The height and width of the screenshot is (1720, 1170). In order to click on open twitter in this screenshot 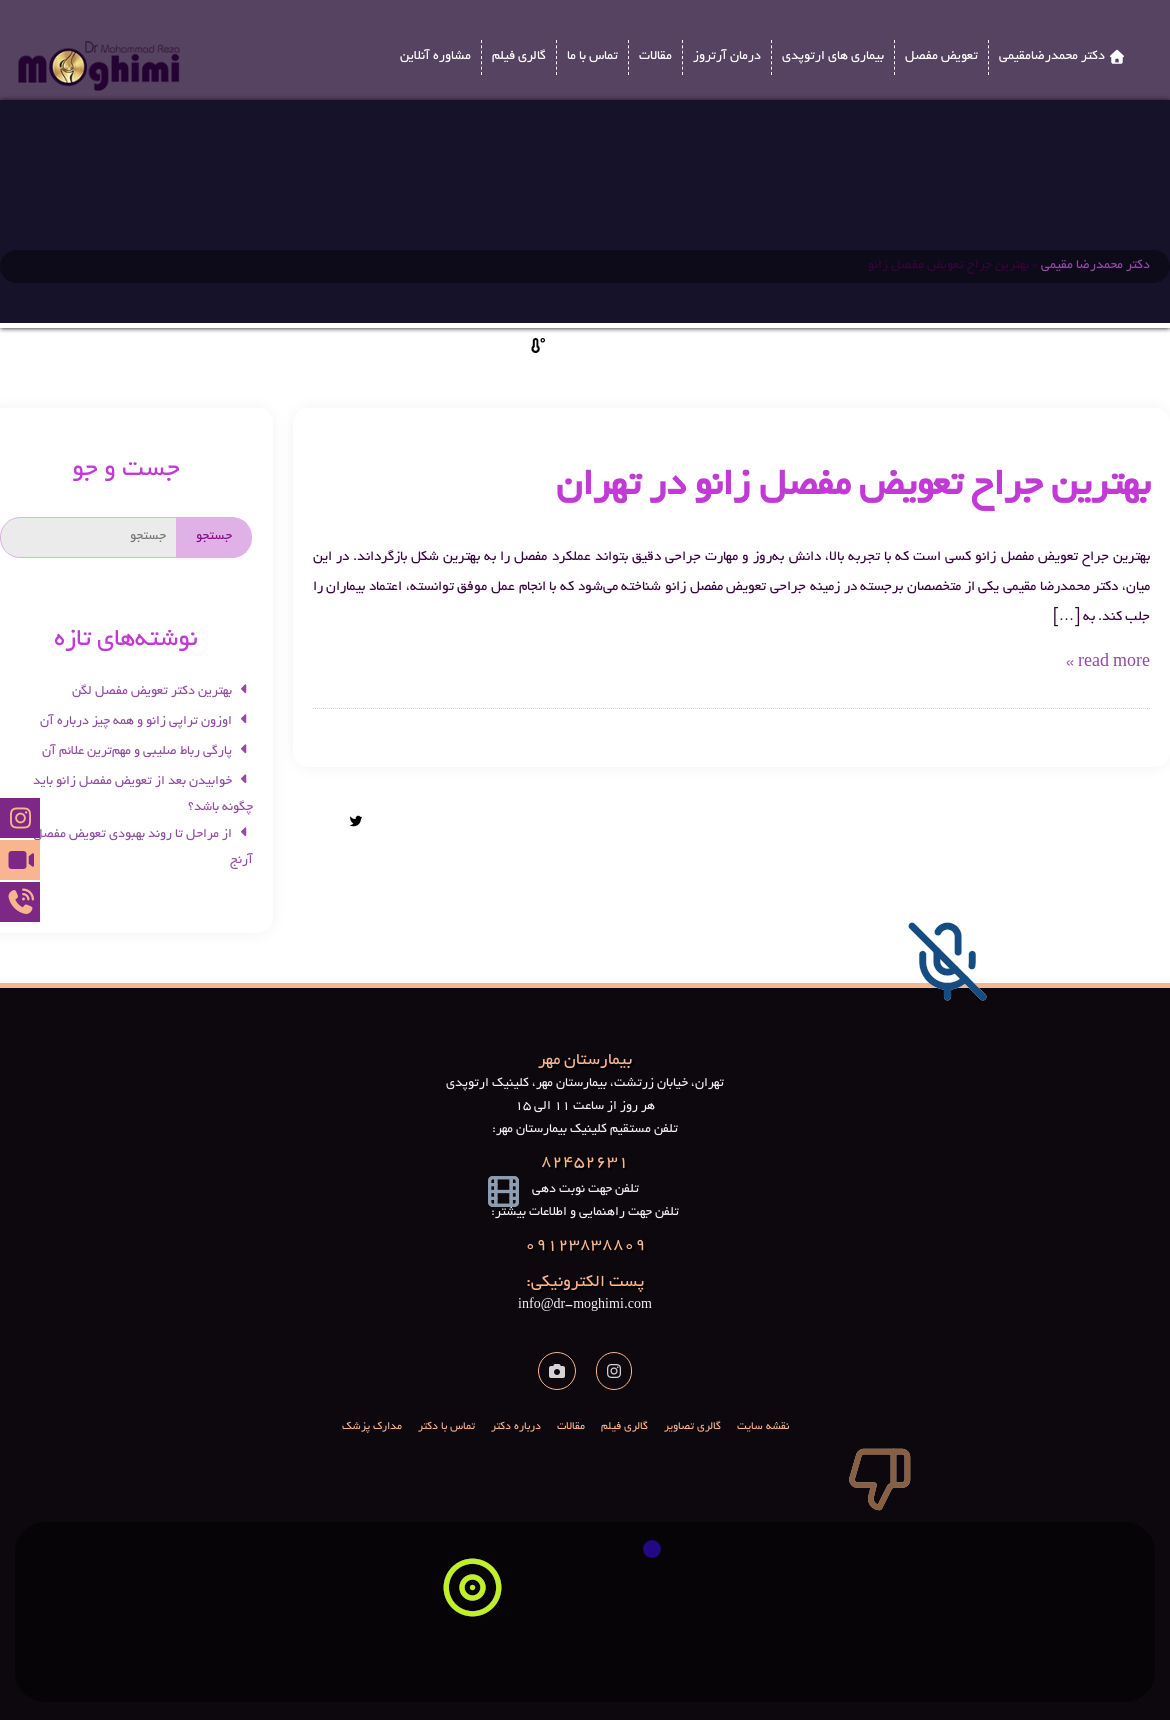, I will do `click(356, 821)`.